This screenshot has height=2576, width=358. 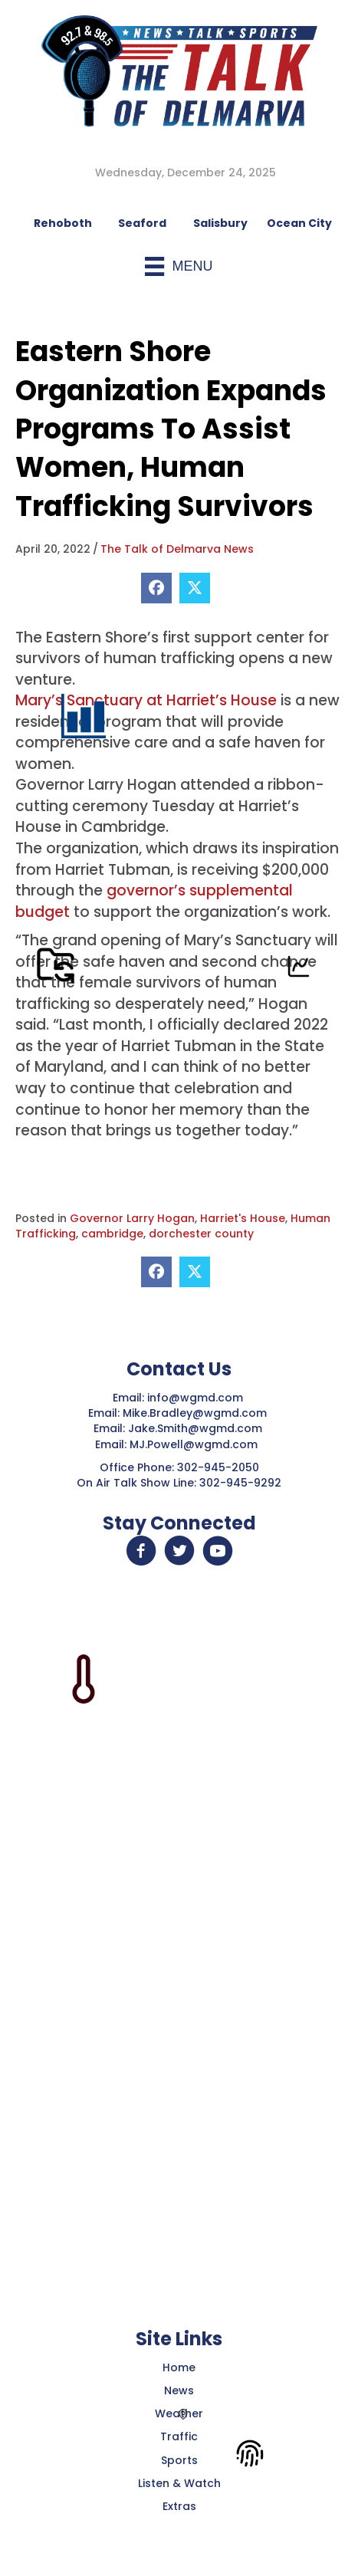 I want to click on enable fingerprint authentication, so click(x=250, y=2453).